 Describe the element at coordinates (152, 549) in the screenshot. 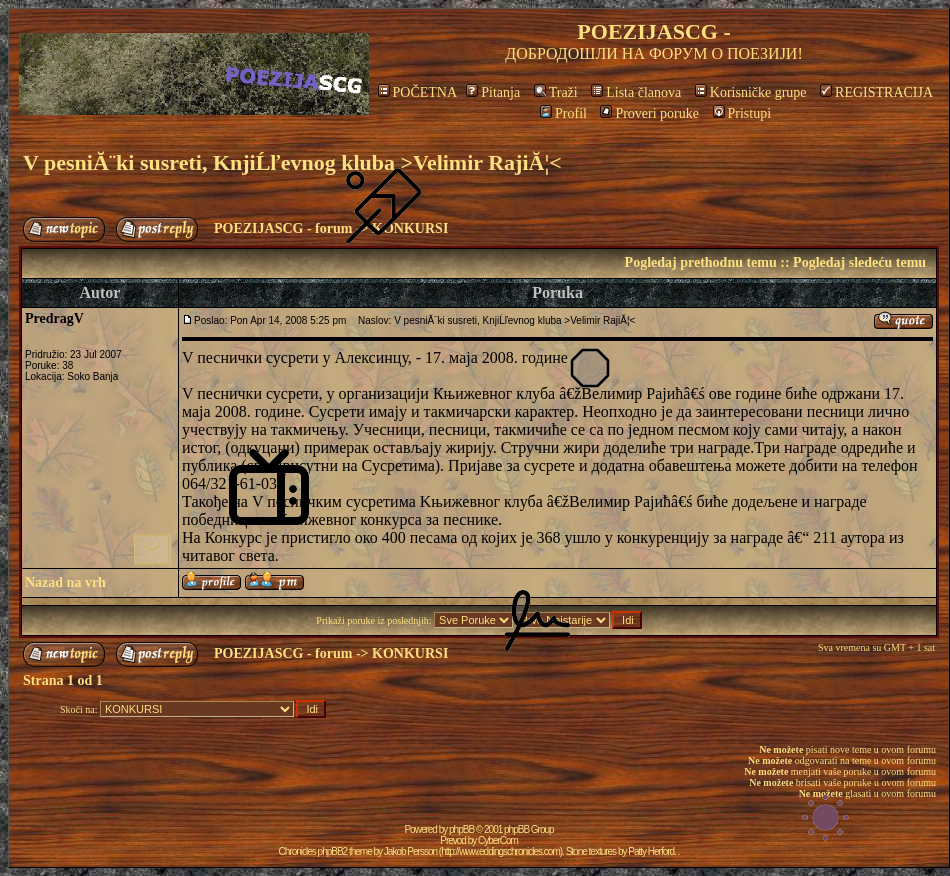

I see `view your shopping bag` at that location.